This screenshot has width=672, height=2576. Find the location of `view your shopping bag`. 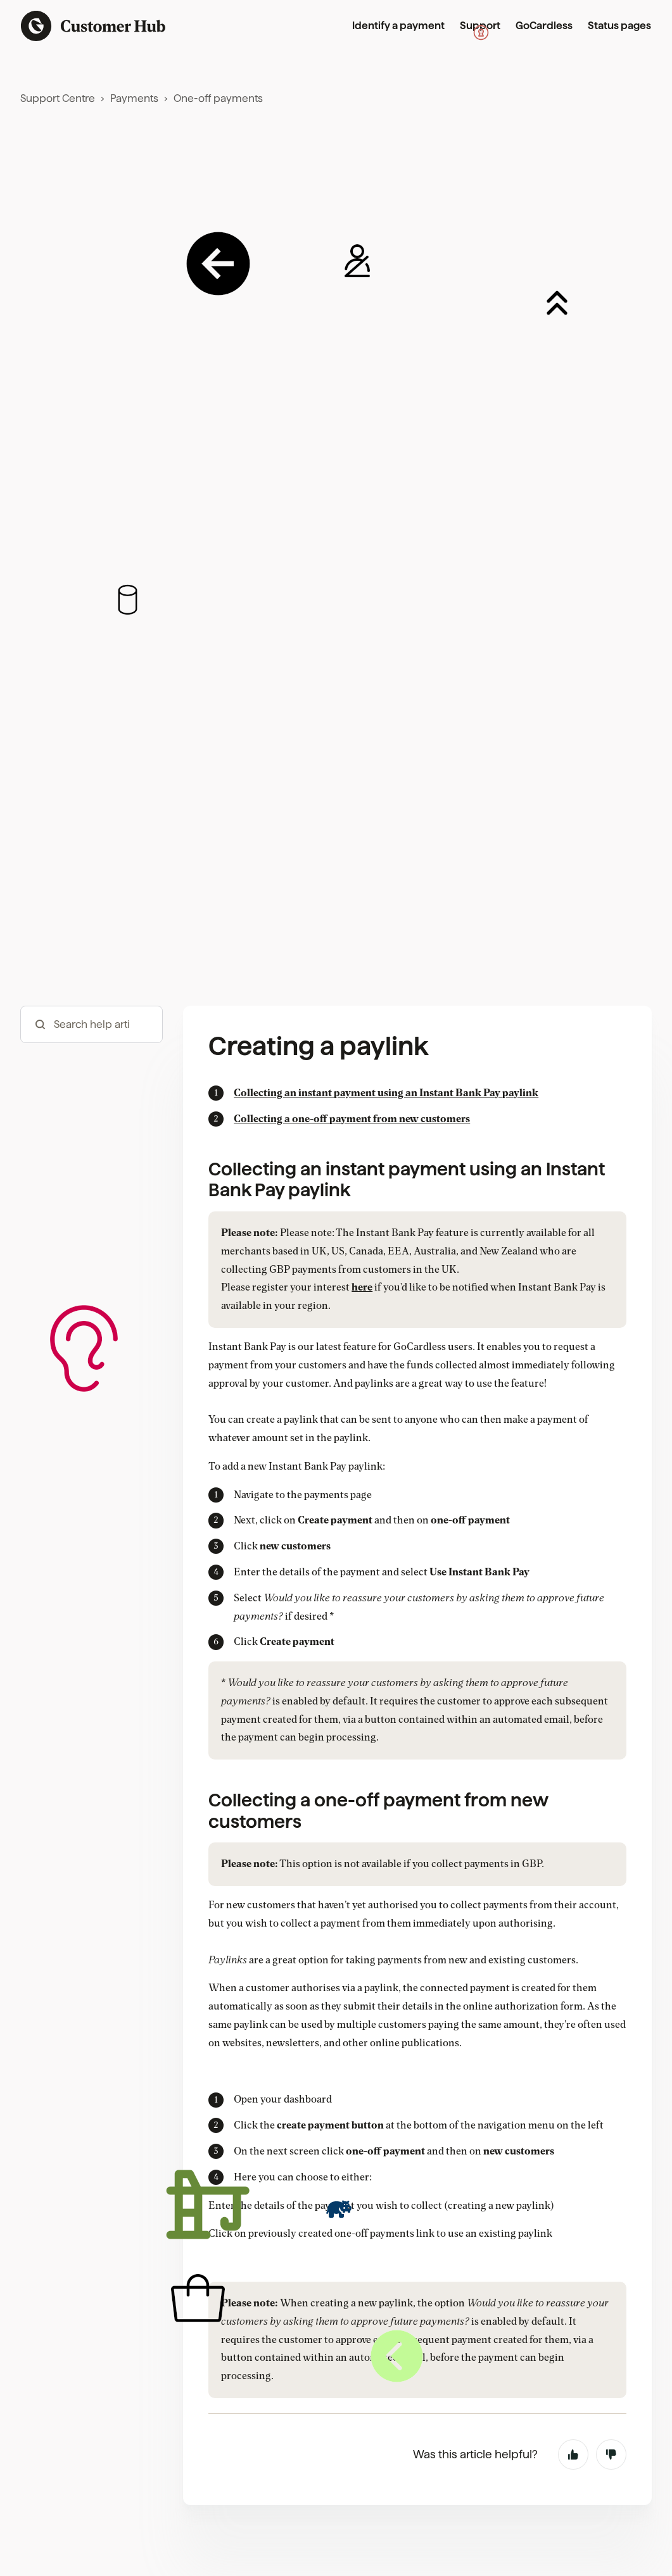

view your shopping bag is located at coordinates (198, 2301).